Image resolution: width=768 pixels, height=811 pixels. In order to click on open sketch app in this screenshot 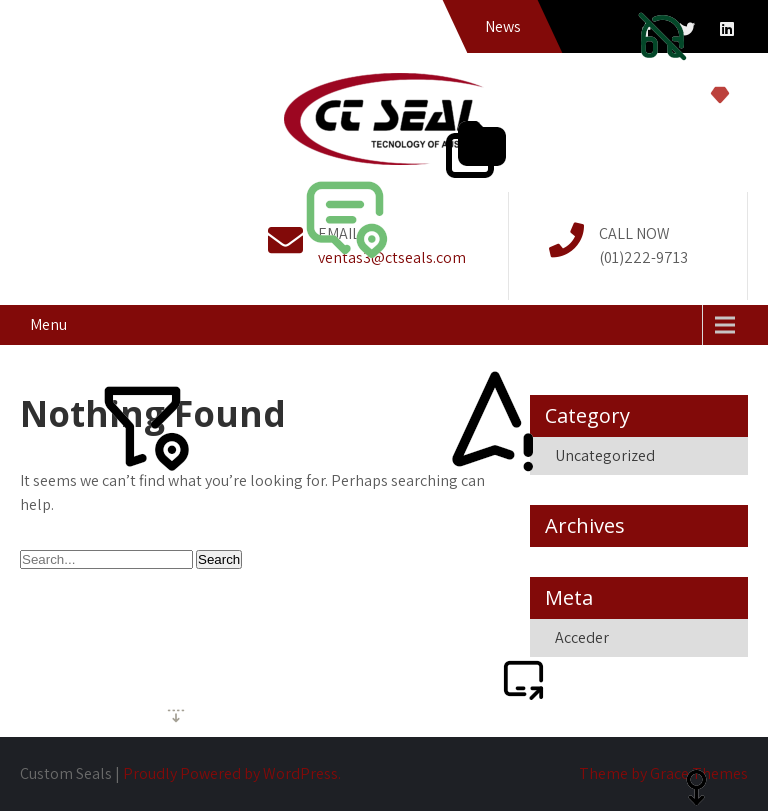, I will do `click(720, 95)`.